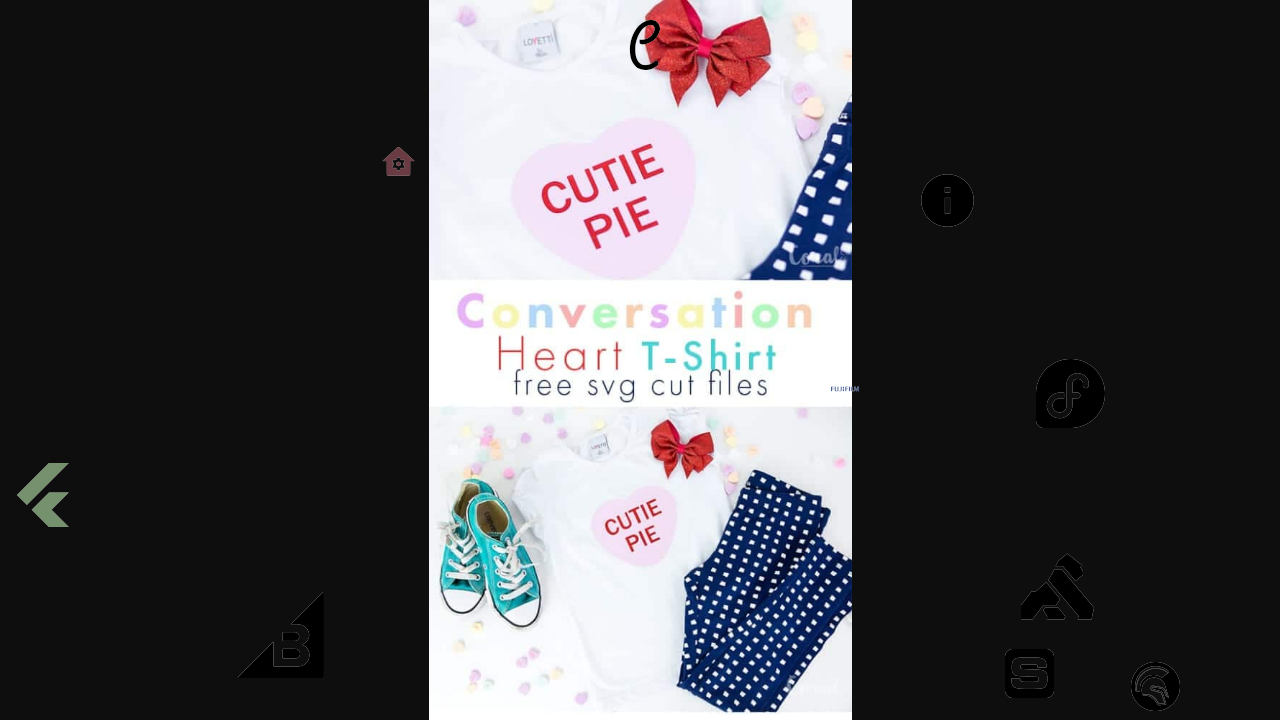  I want to click on access home or house settings, so click(398, 162).